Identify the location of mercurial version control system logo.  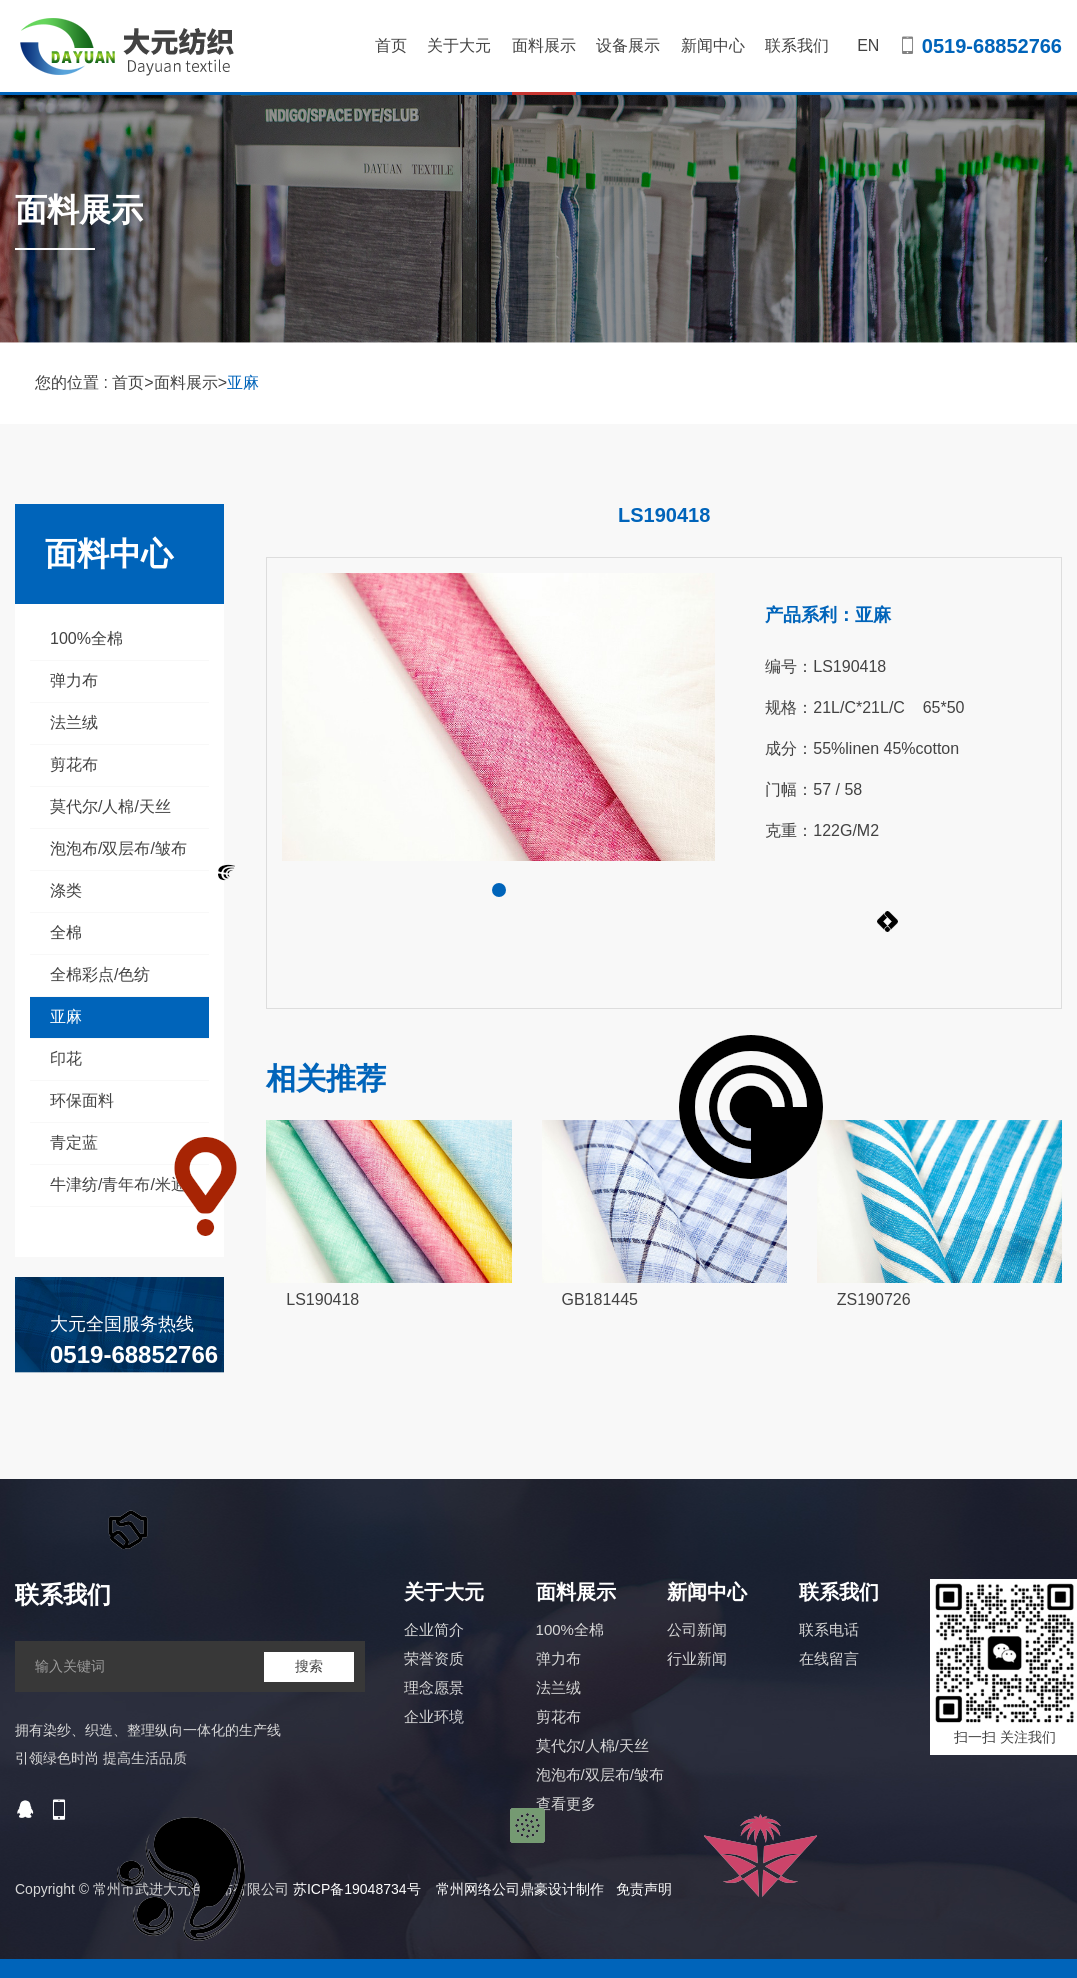
(181, 1879).